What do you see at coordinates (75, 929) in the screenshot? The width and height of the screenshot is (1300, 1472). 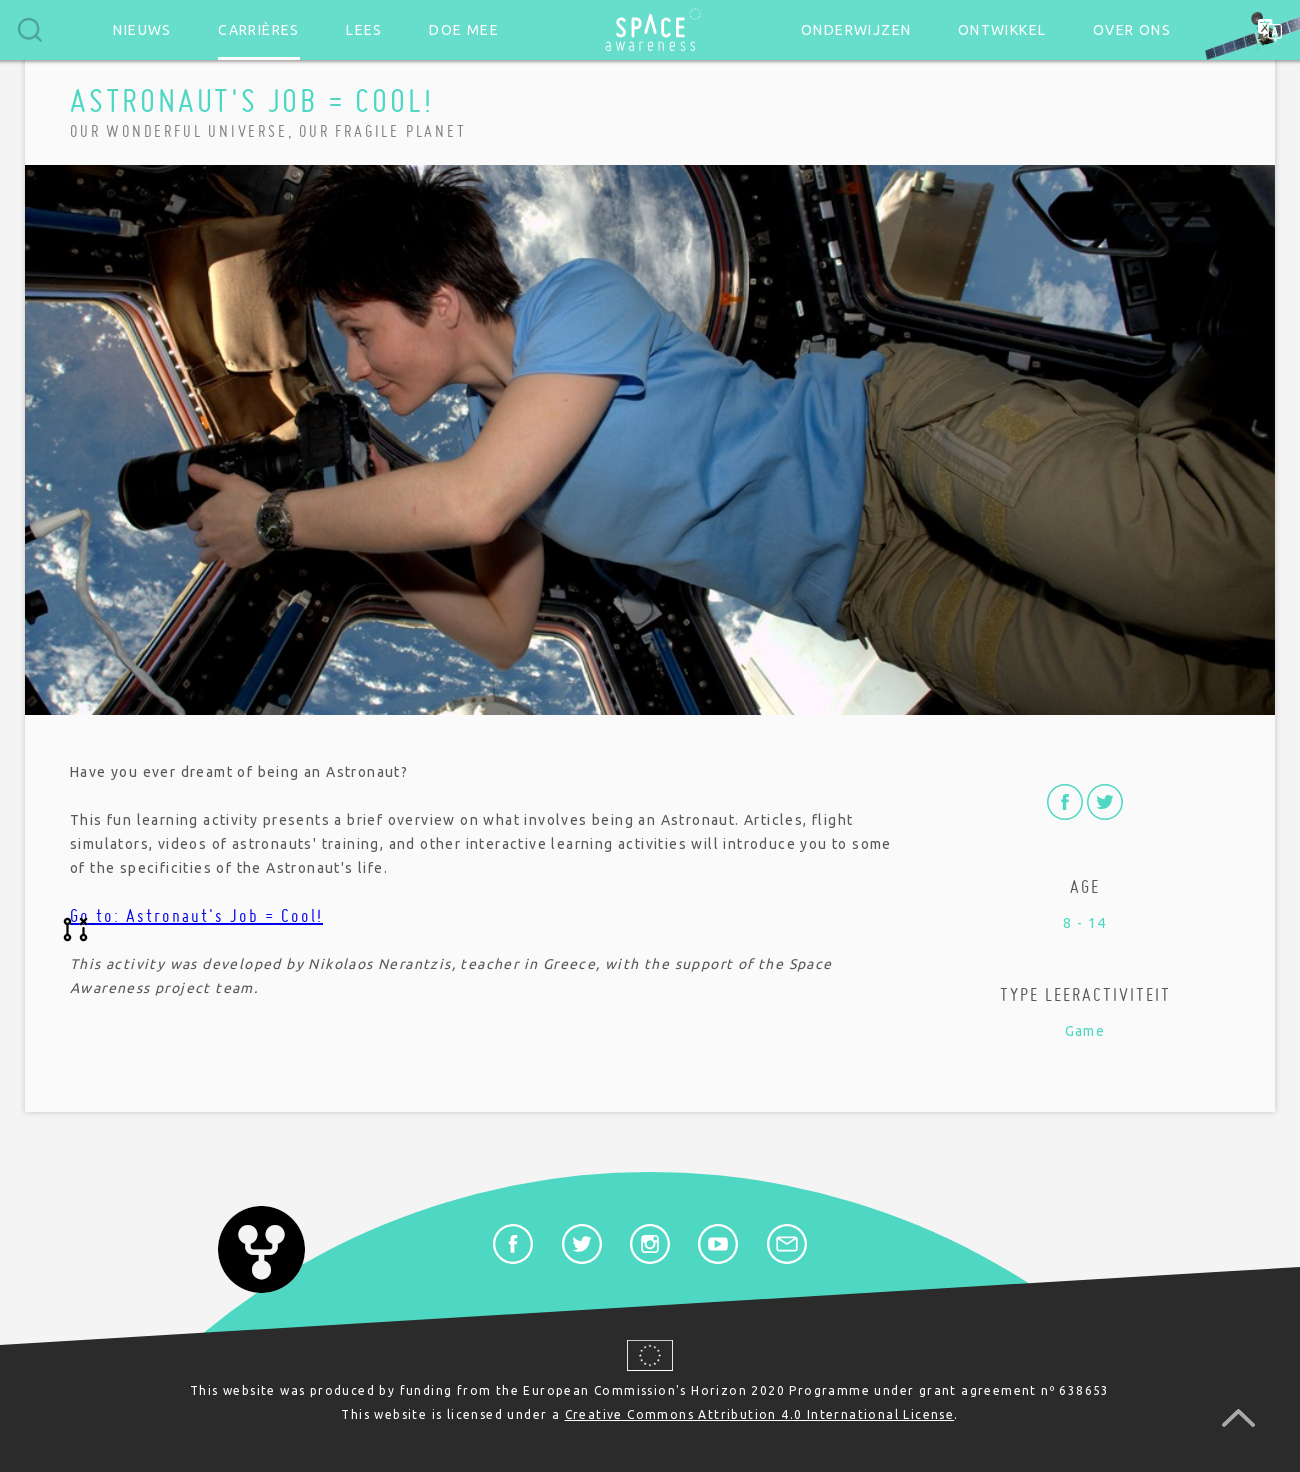 I see `indicates a closed or rejected pull request` at bounding box center [75, 929].